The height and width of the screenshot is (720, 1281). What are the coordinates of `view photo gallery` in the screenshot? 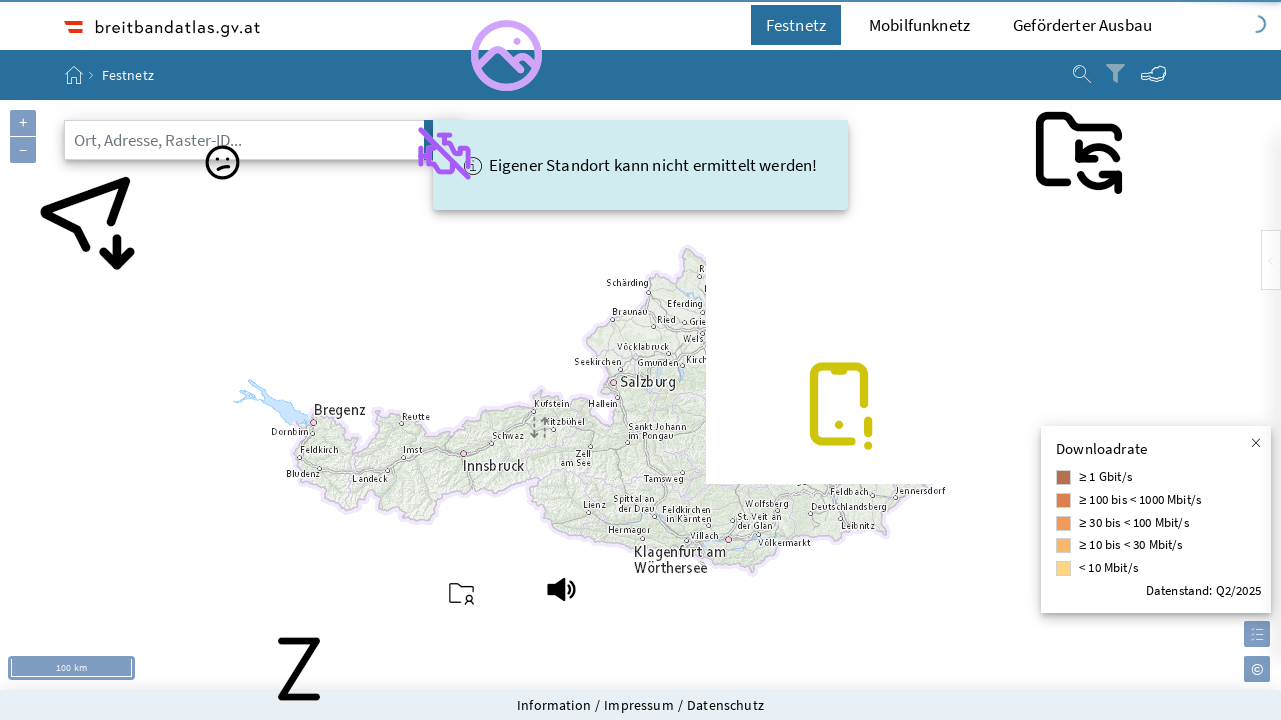 It's located at (506, 55).